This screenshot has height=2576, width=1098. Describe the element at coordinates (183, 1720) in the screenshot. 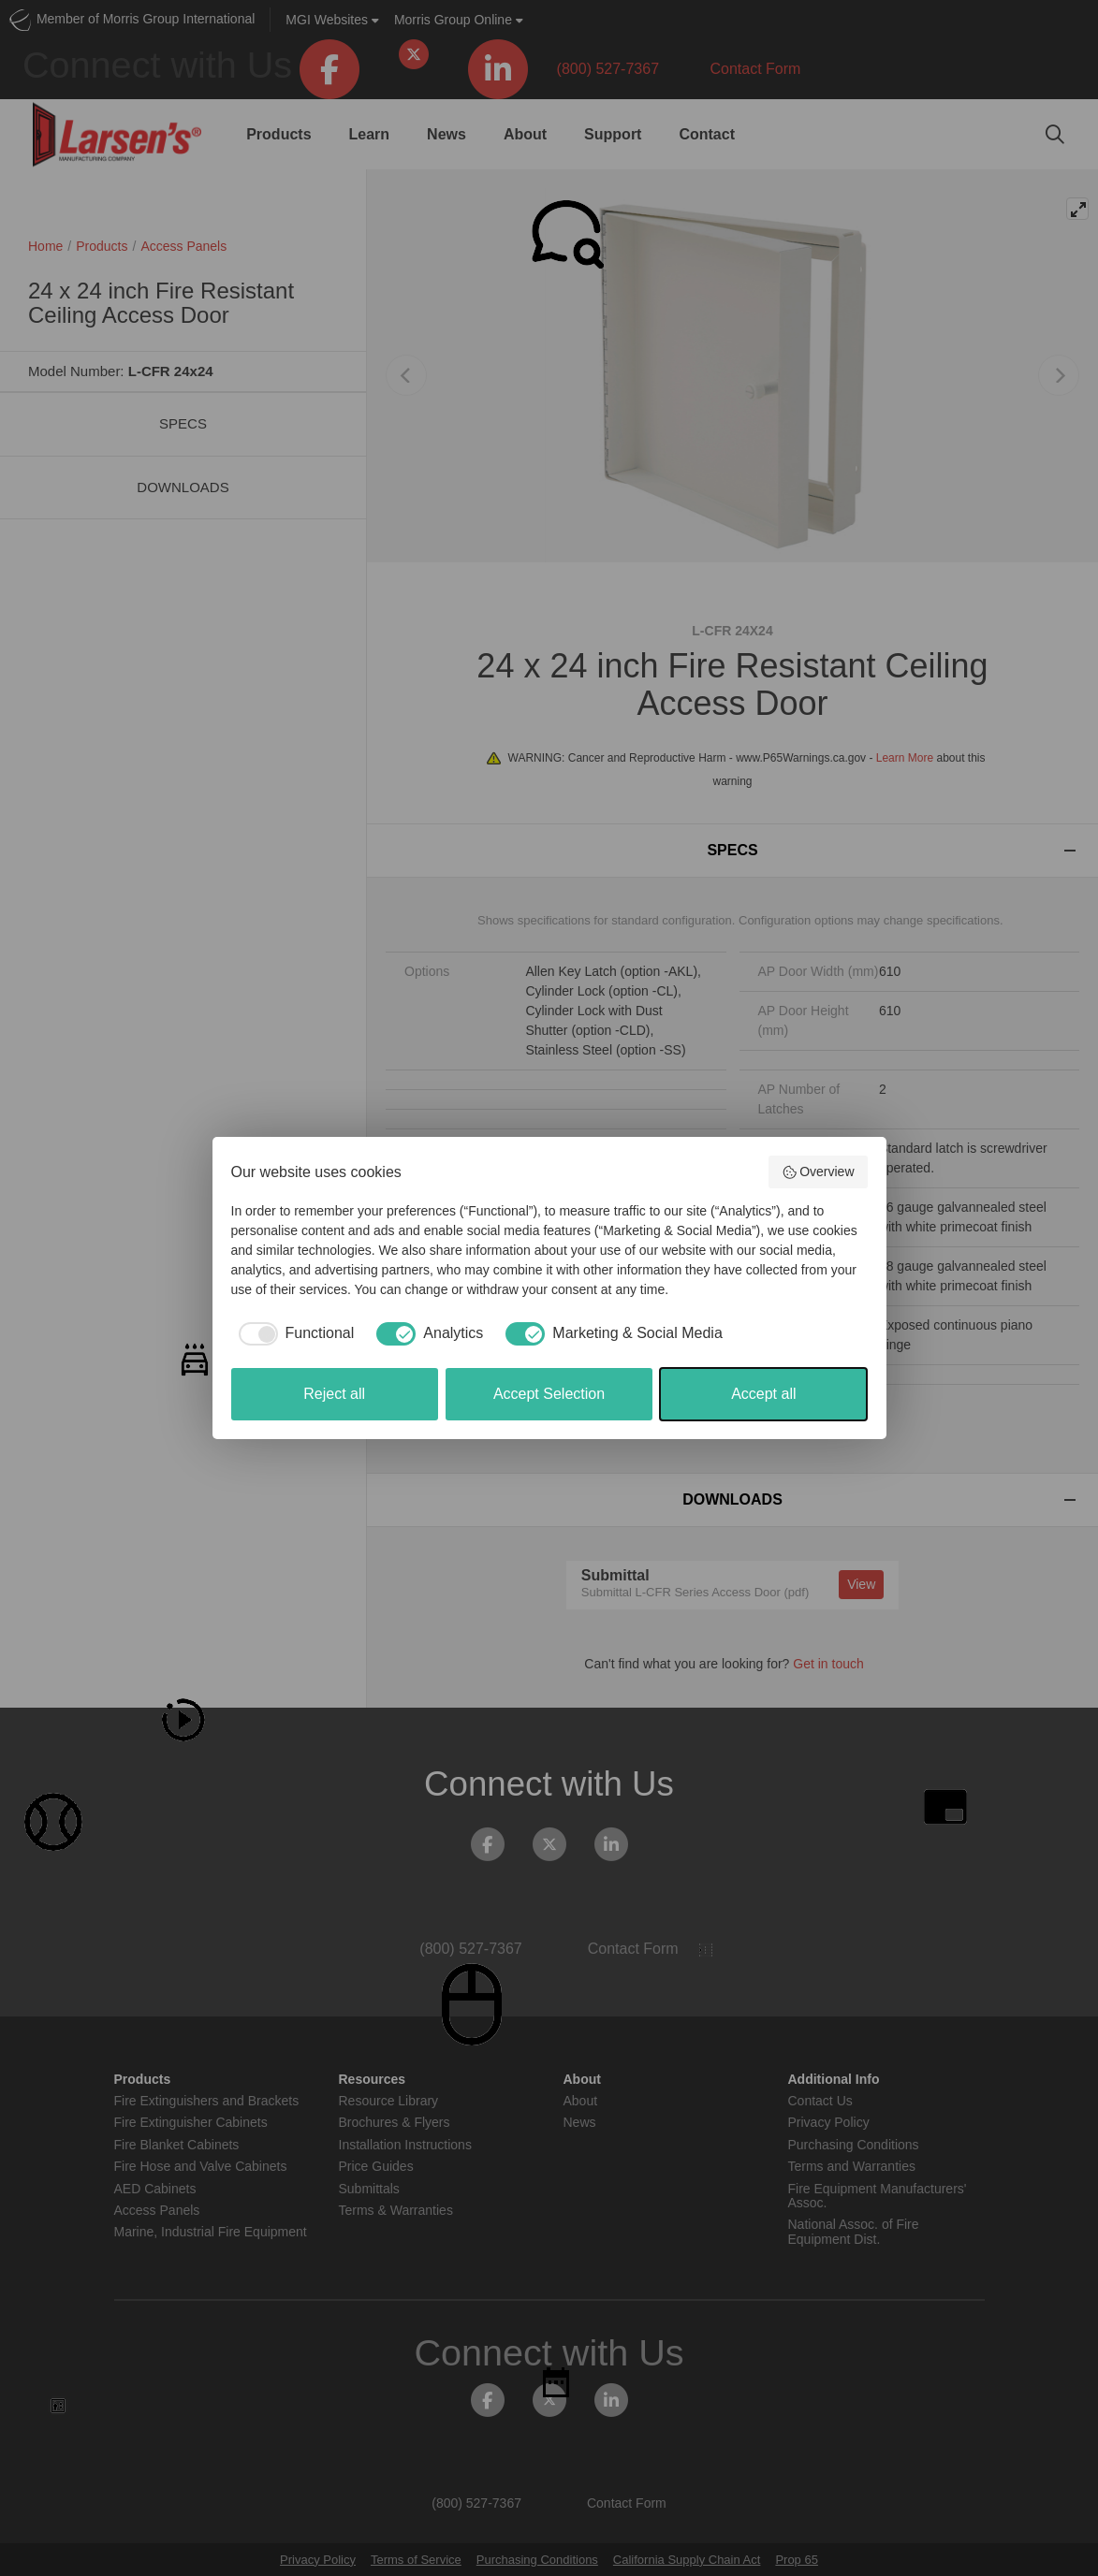

I see `motion photos feature is enabled` at that location.